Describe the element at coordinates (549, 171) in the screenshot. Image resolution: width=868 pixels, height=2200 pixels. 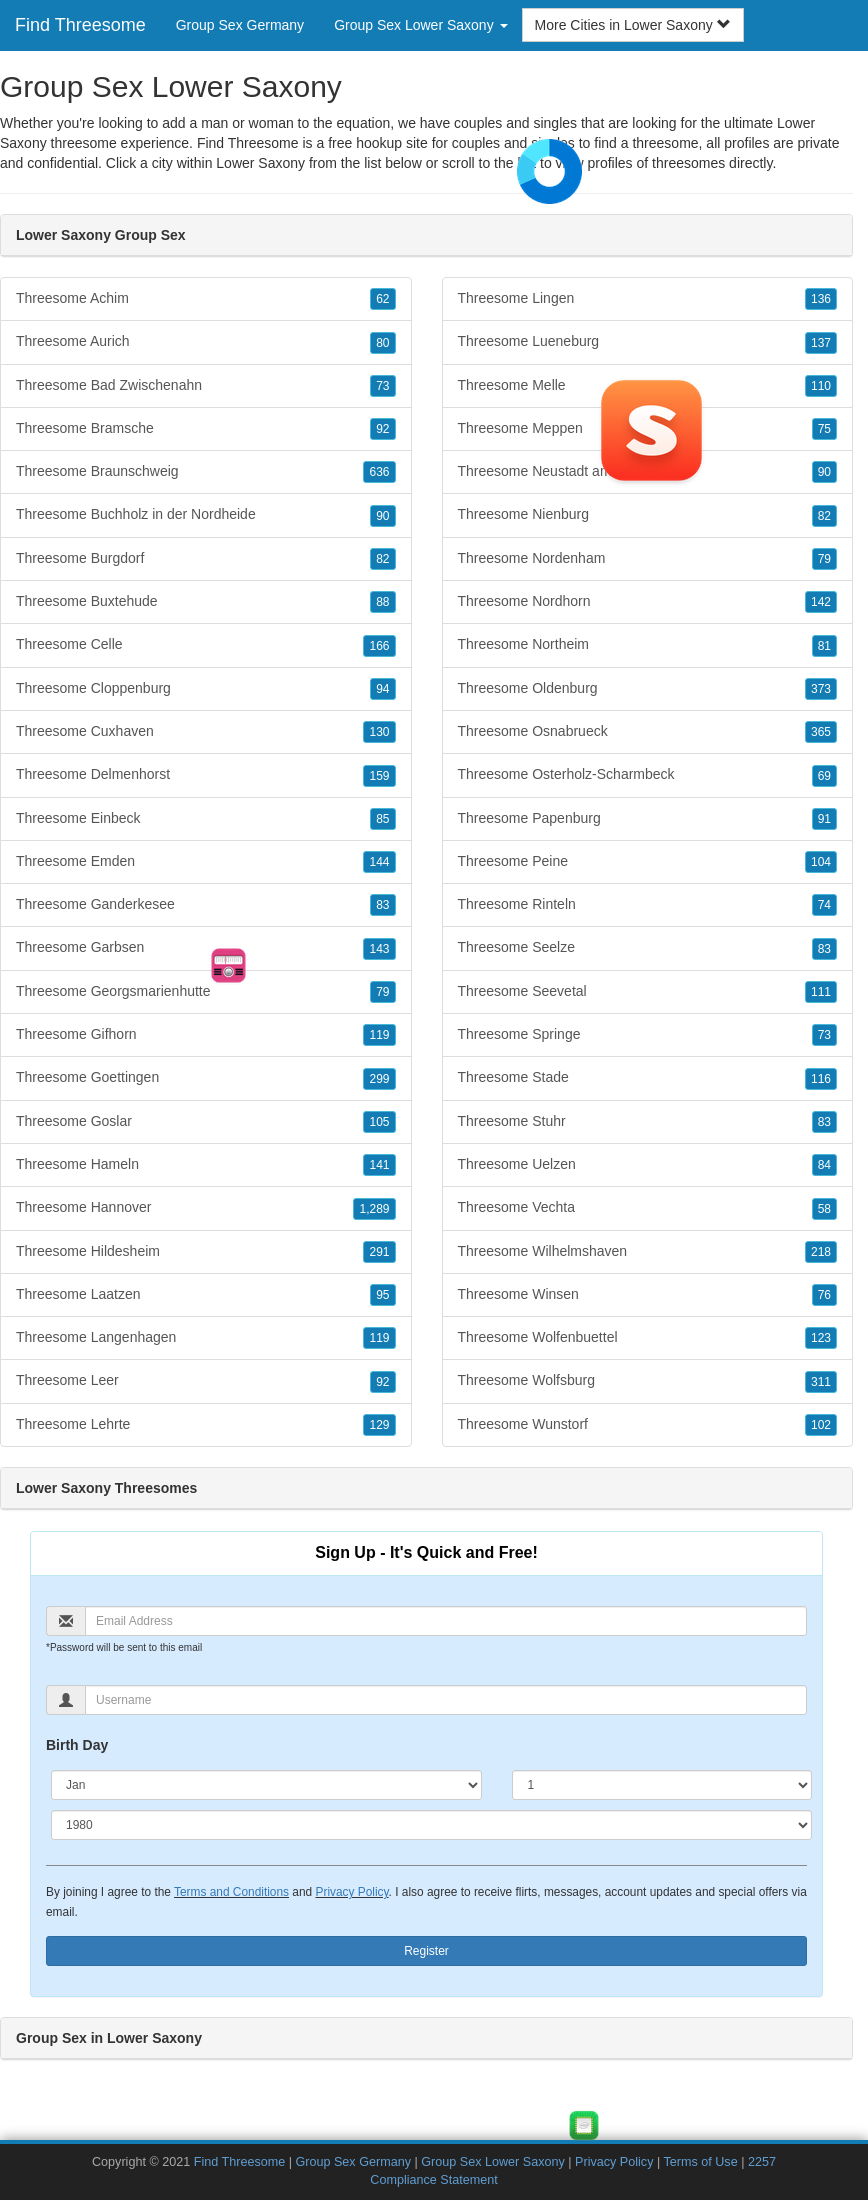
I see `open productivity app` at that location.